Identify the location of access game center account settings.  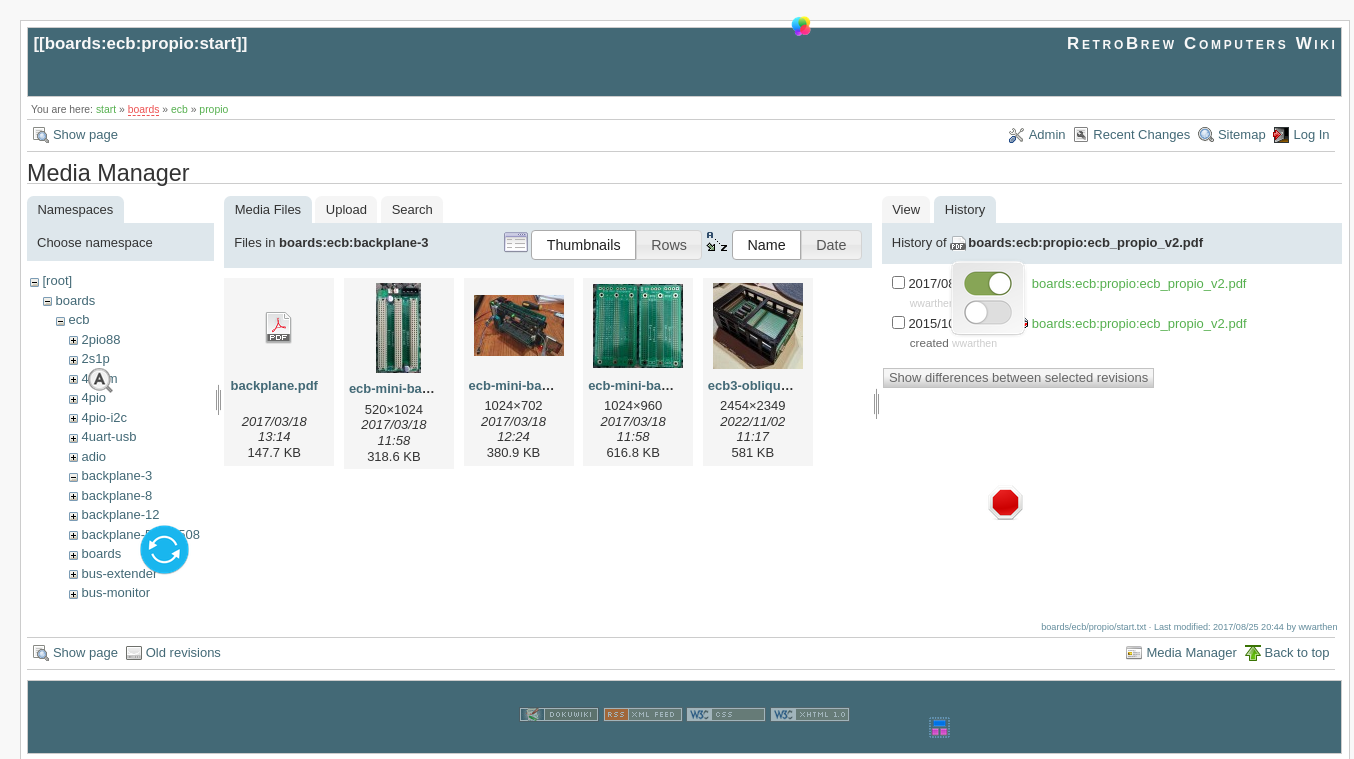
(801, 26).